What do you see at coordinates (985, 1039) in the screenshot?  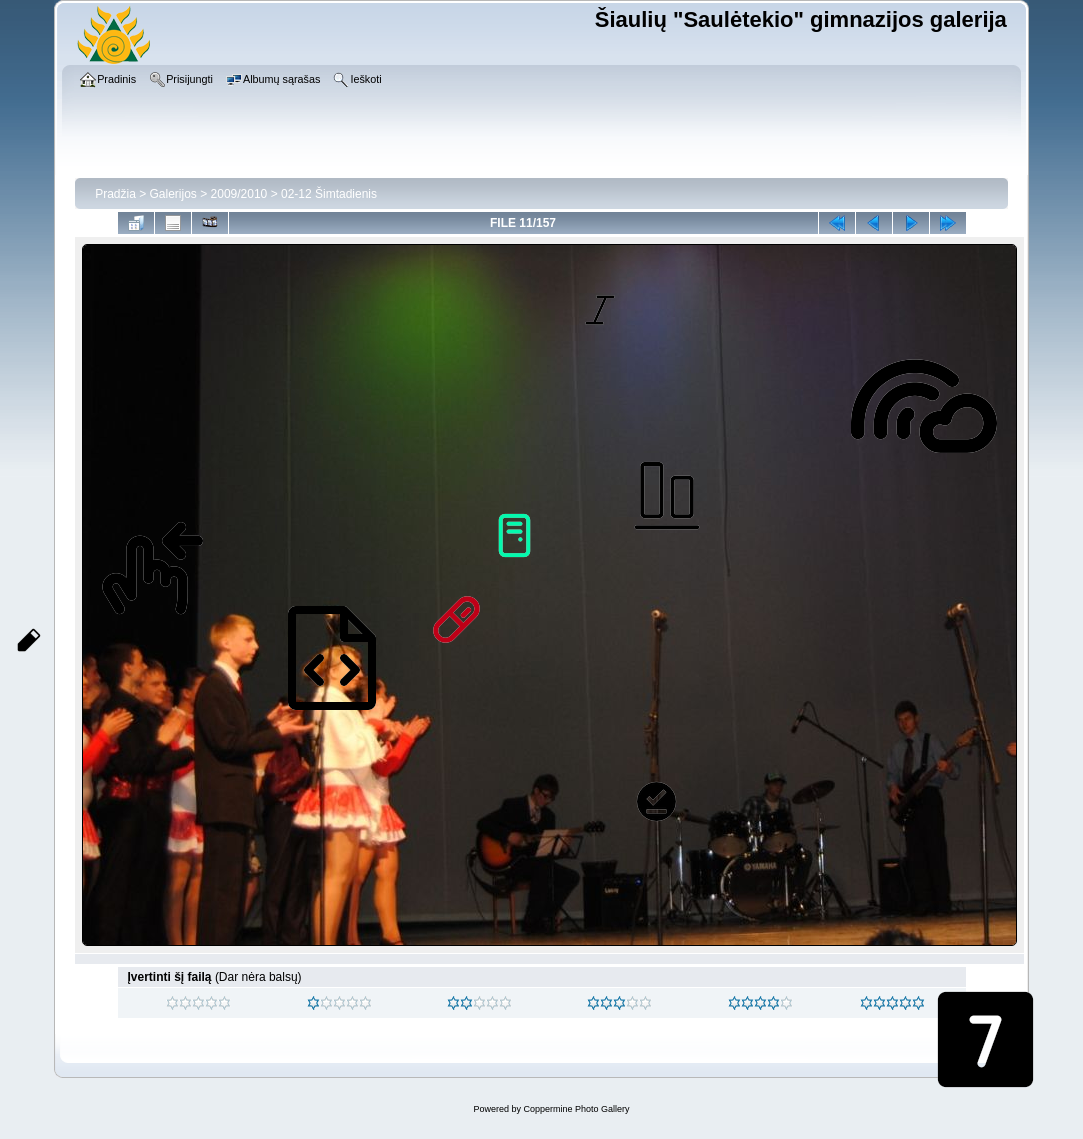 I see `select or input the number seven` at bounding box center [985, 1039].